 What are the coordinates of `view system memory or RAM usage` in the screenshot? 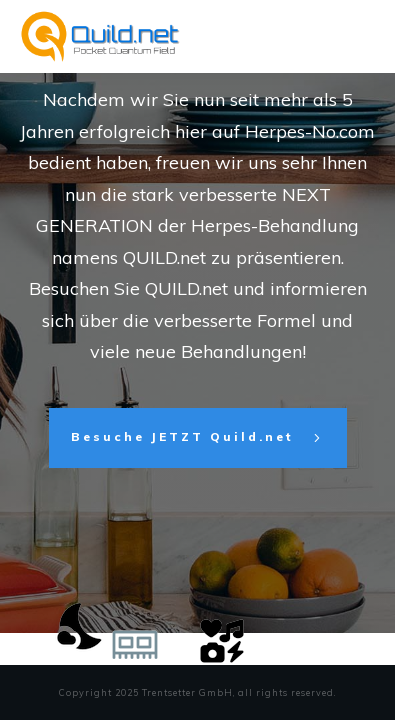 It's located at (135, 644).